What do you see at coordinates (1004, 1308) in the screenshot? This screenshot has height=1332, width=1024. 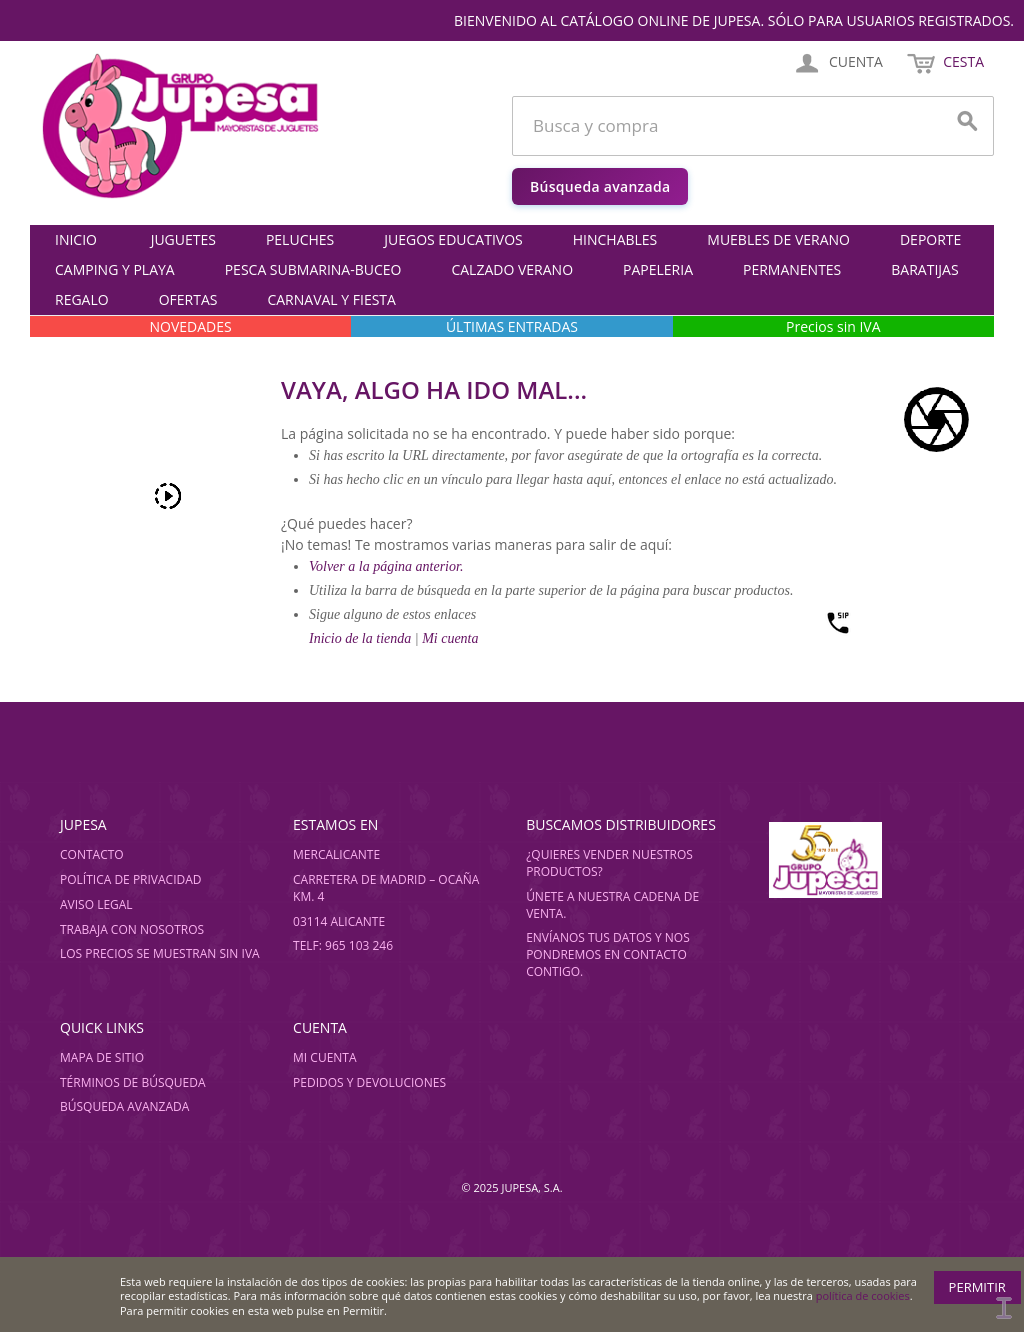 I see `text cursor indicating an editable text field` at bounding box center [1004, 1308].